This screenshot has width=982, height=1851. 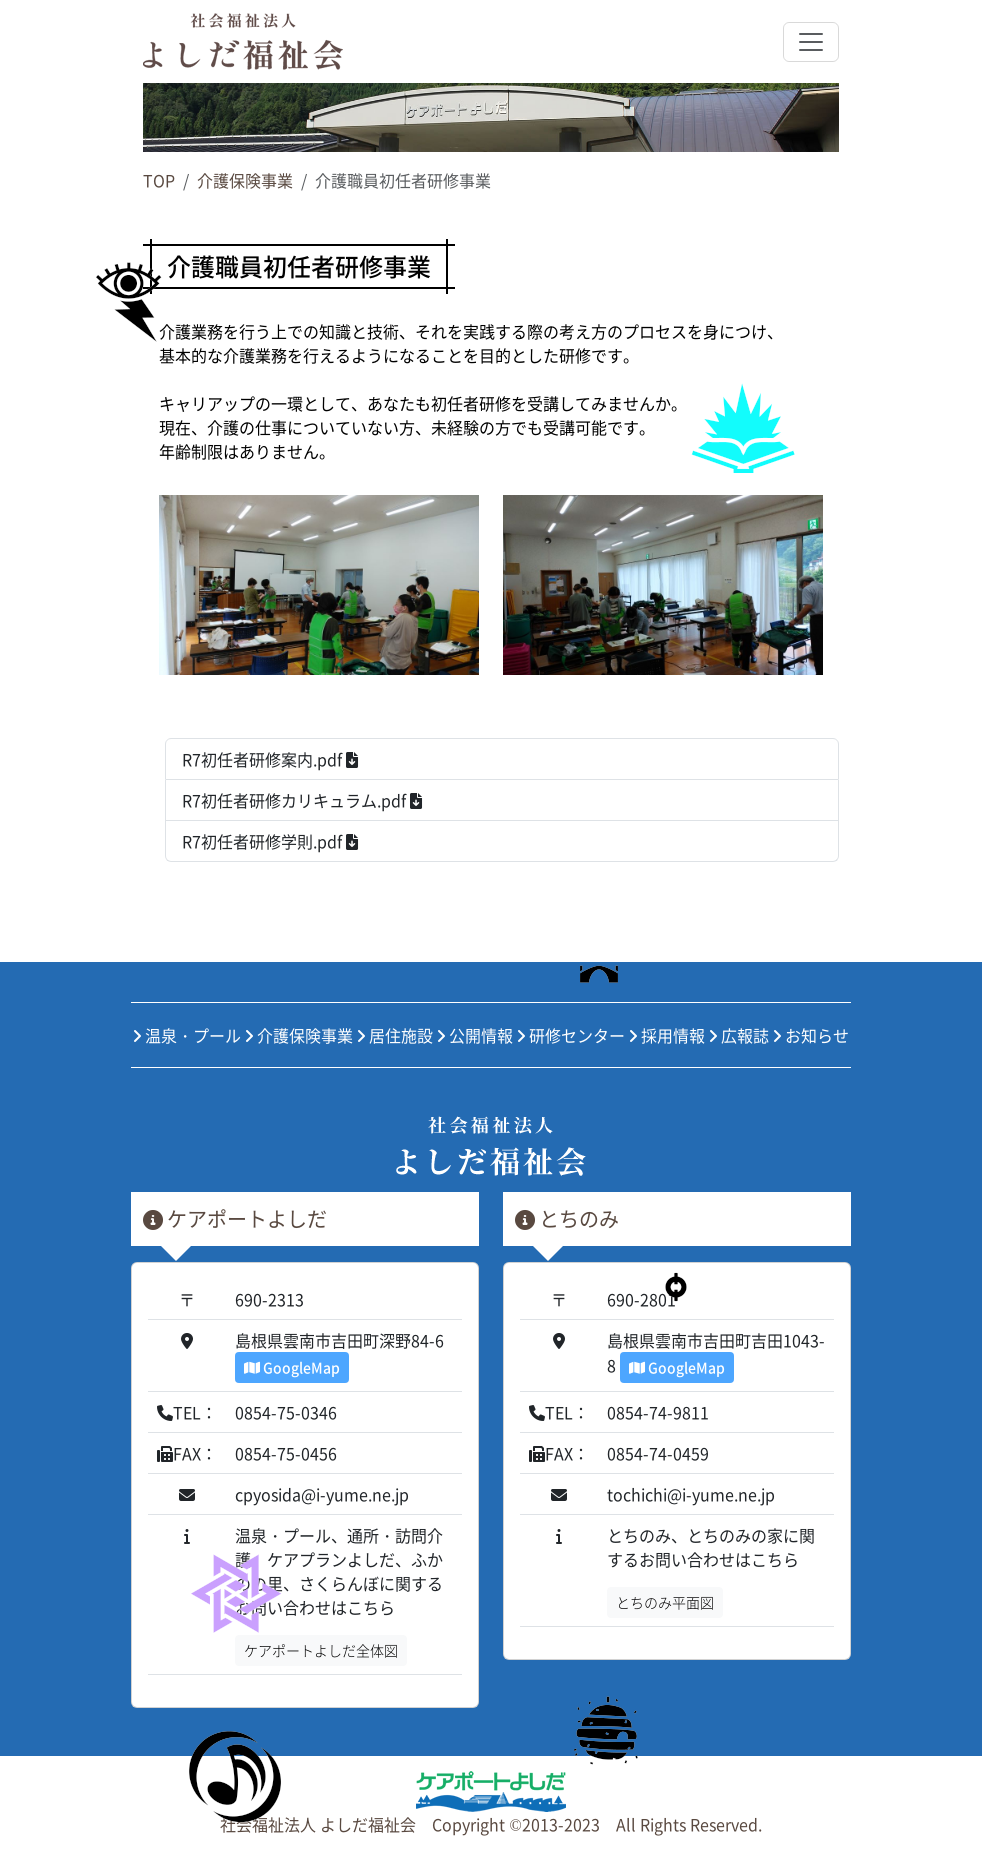 I want to click on select laser gun weapon in game, so click(x=676, y=1287).